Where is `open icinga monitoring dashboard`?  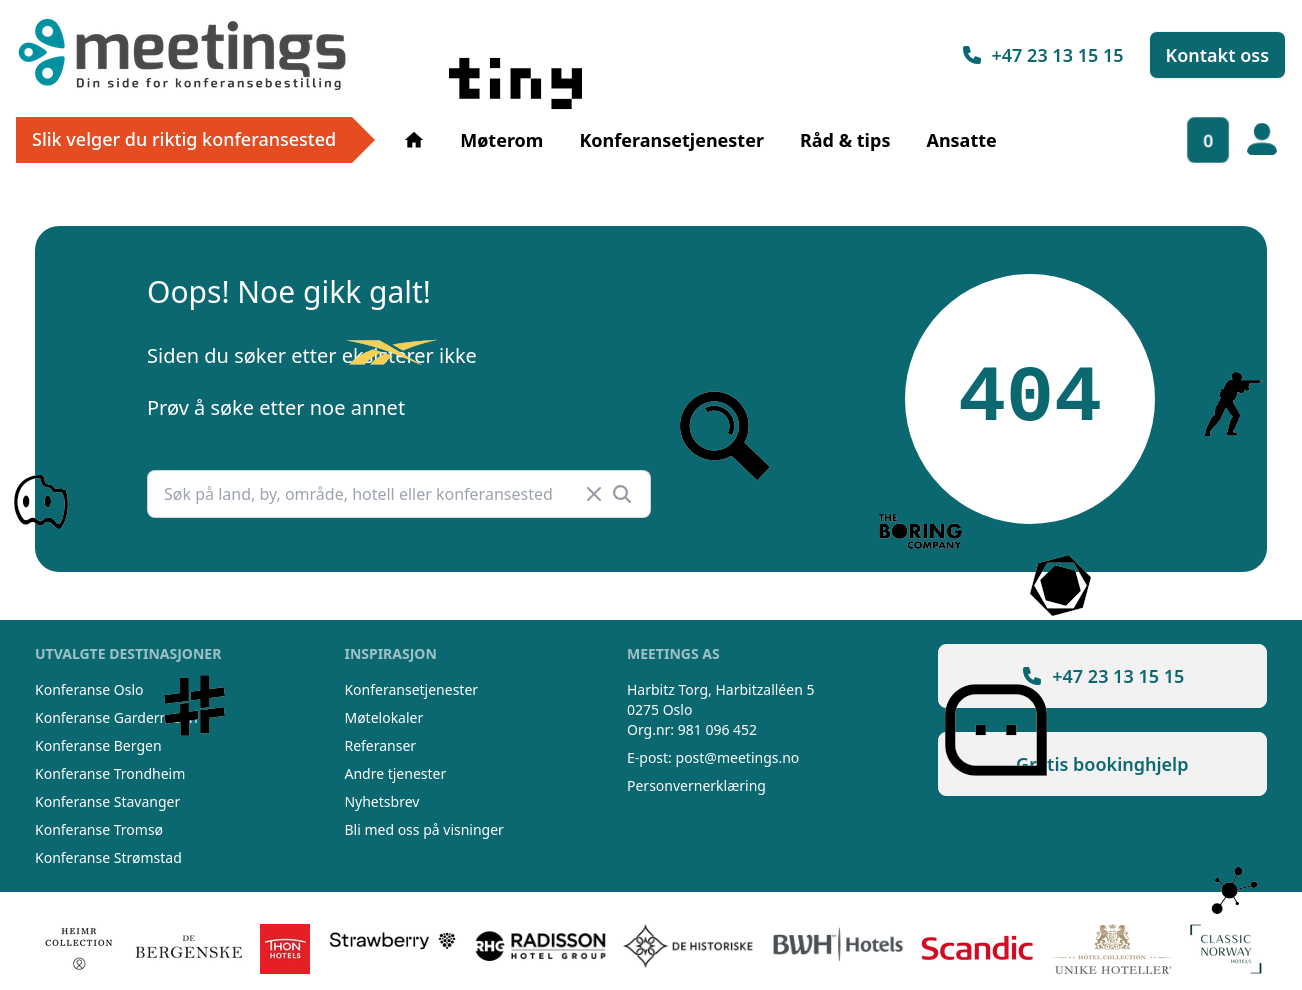 open icinga monitoring dashboard is located at coordinates (1234, 890).